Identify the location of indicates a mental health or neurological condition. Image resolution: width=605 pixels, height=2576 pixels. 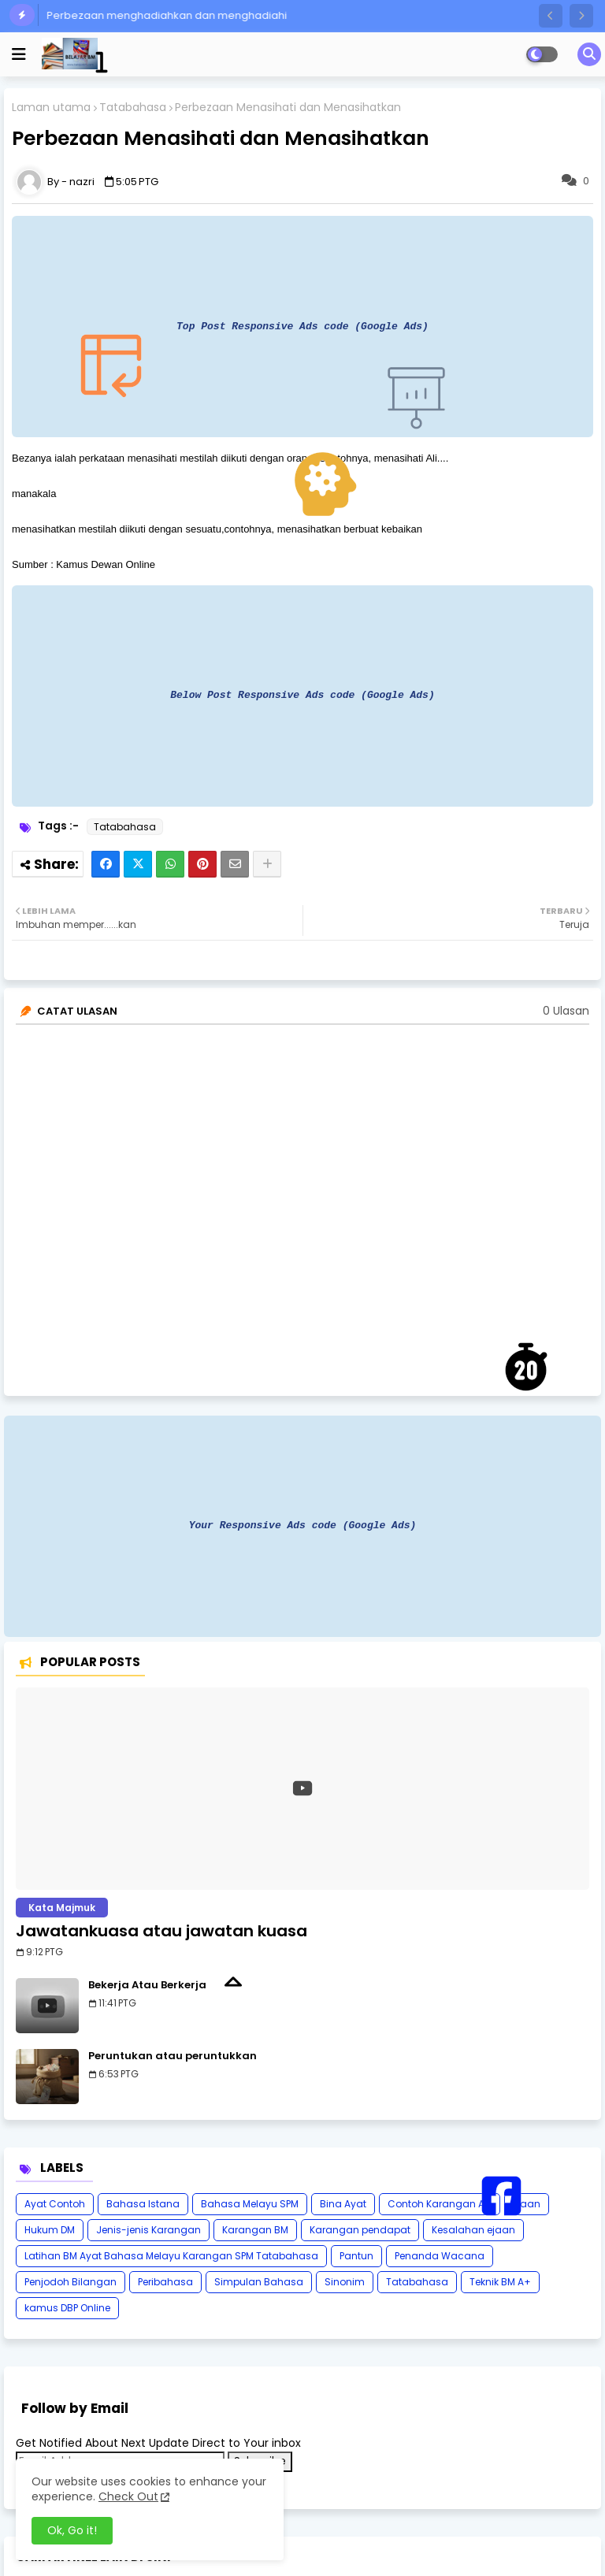
(326, 484).